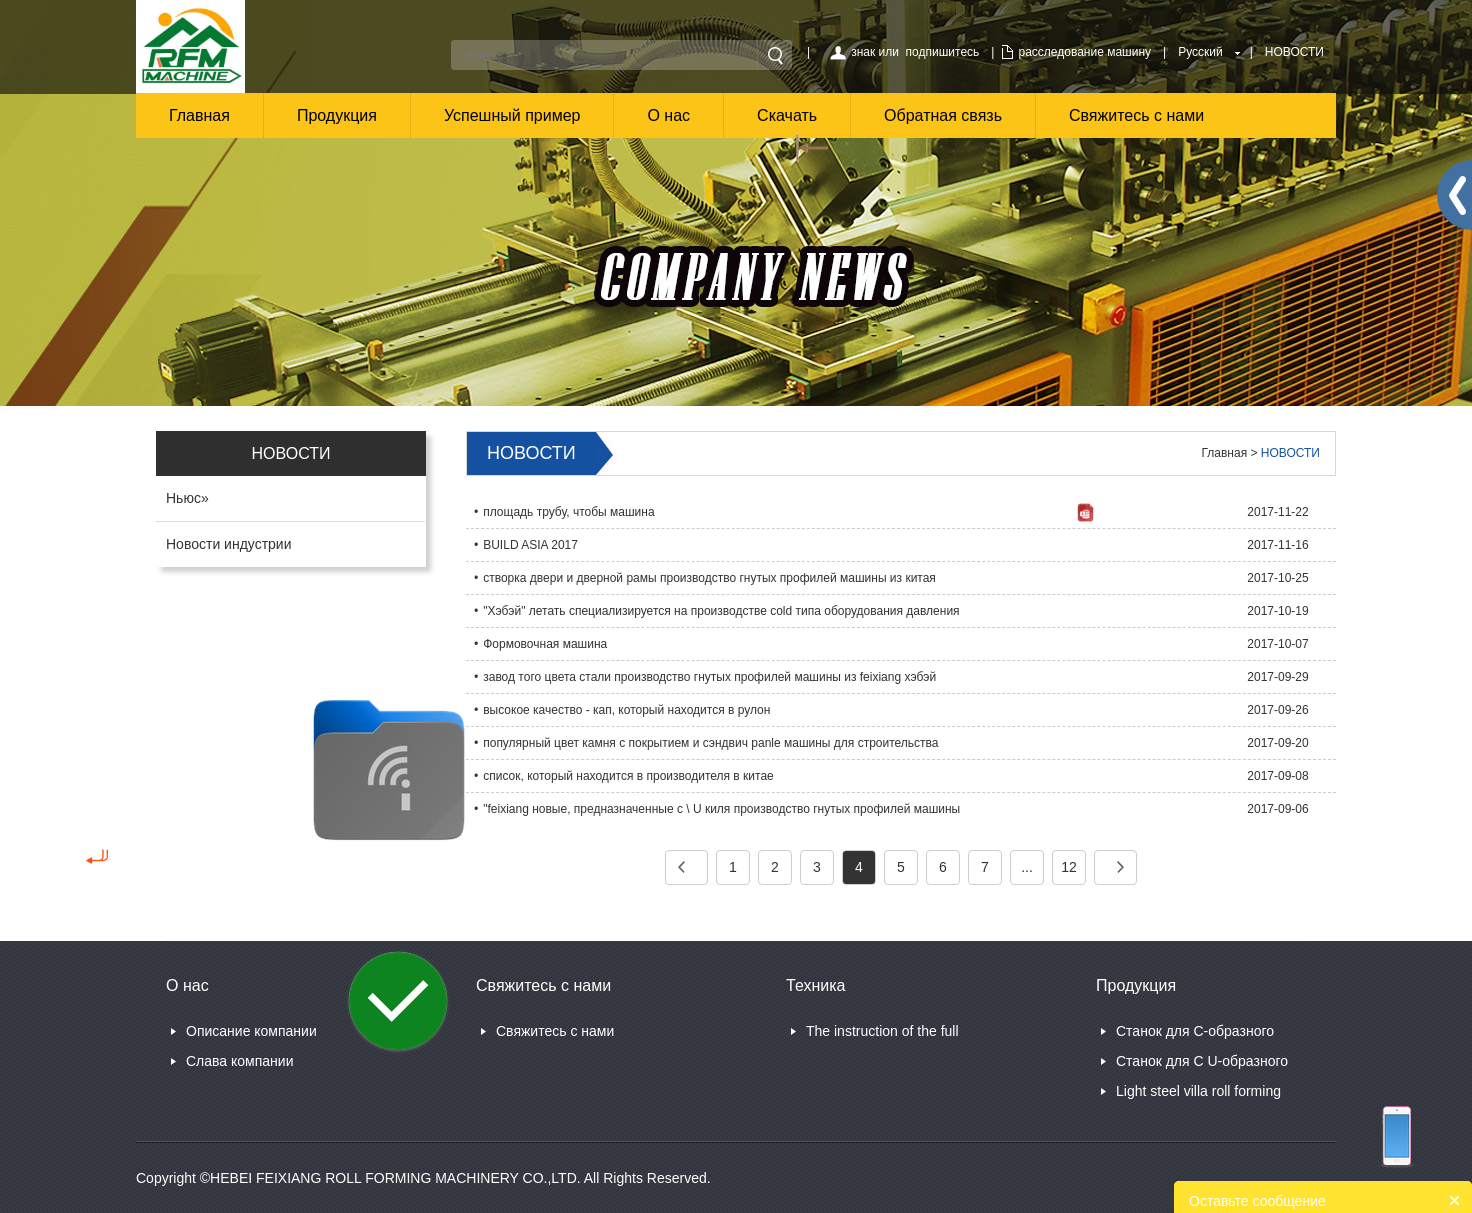 This screenshot has height=1213, width=1472. What do you see at coordinates (1085, 512) in the screenshot?
I see `microsoft access database file` at bounding box center [1085, 512].